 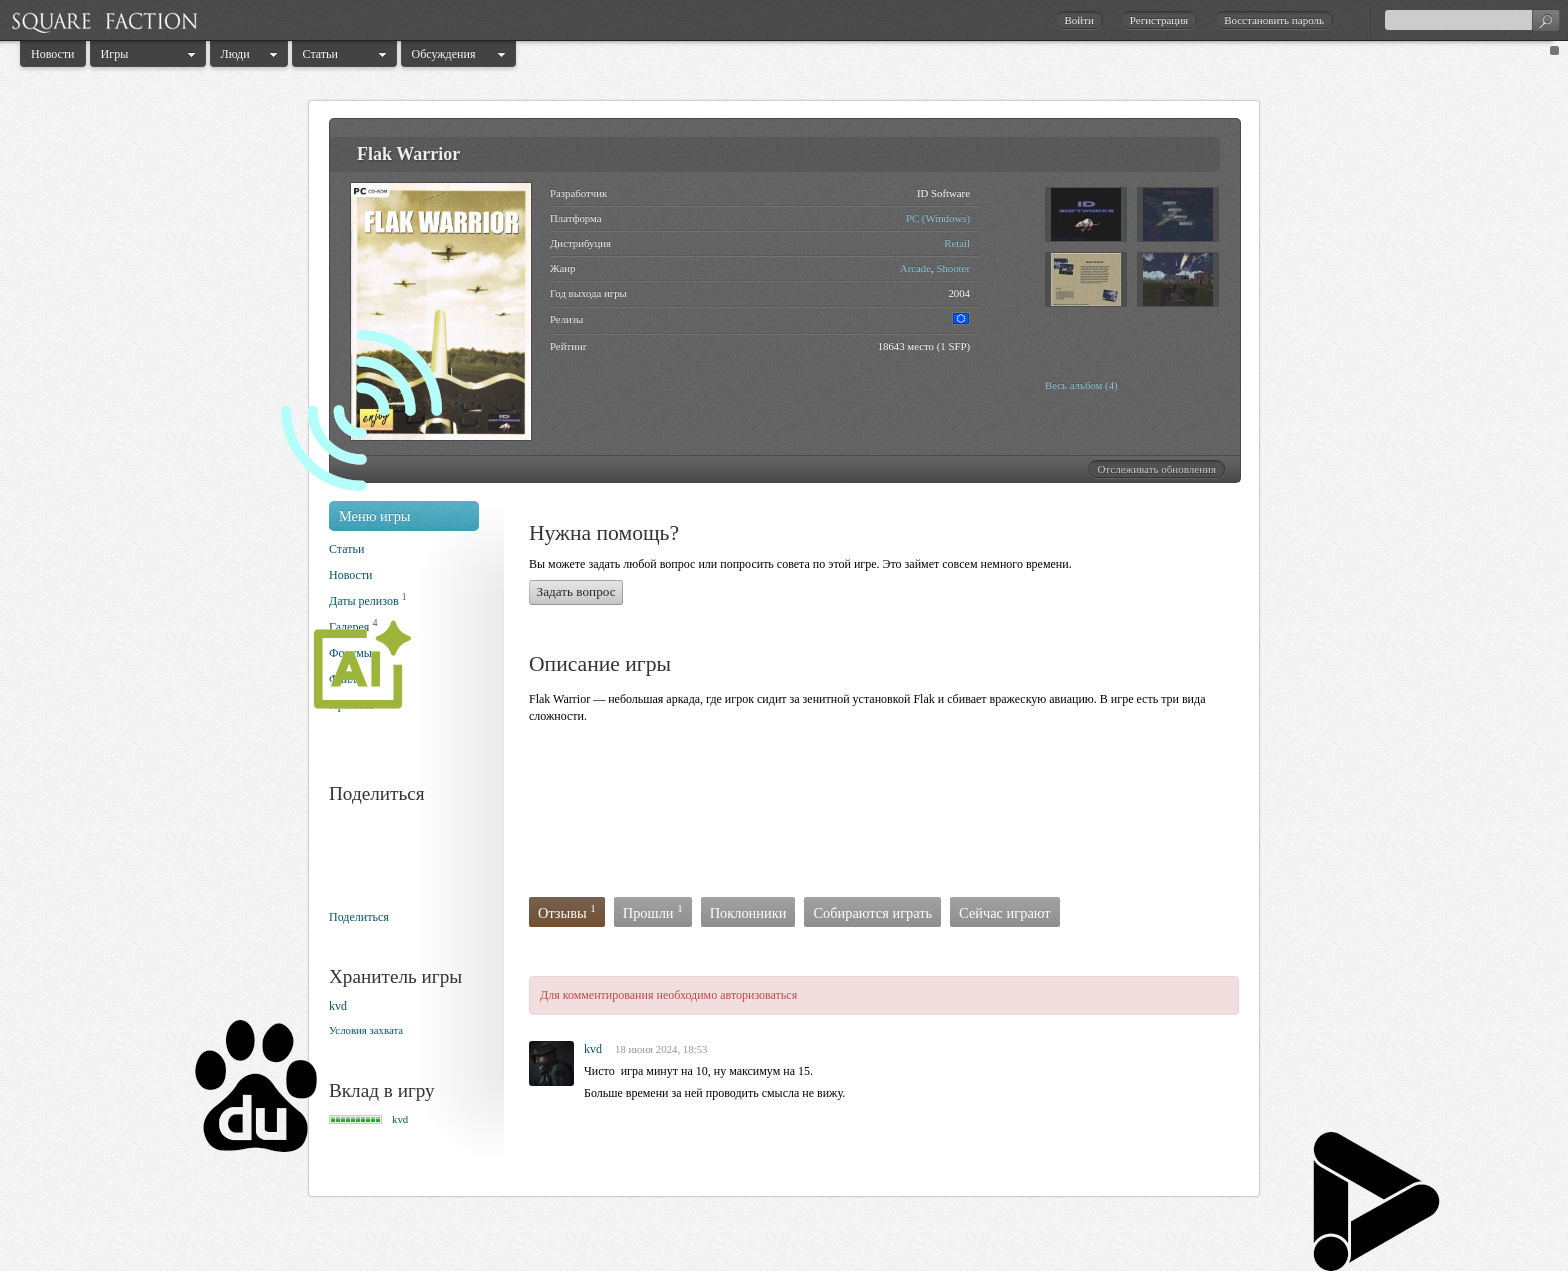 I want to click on open Baidu search engine, so click(x=256, y=1086).